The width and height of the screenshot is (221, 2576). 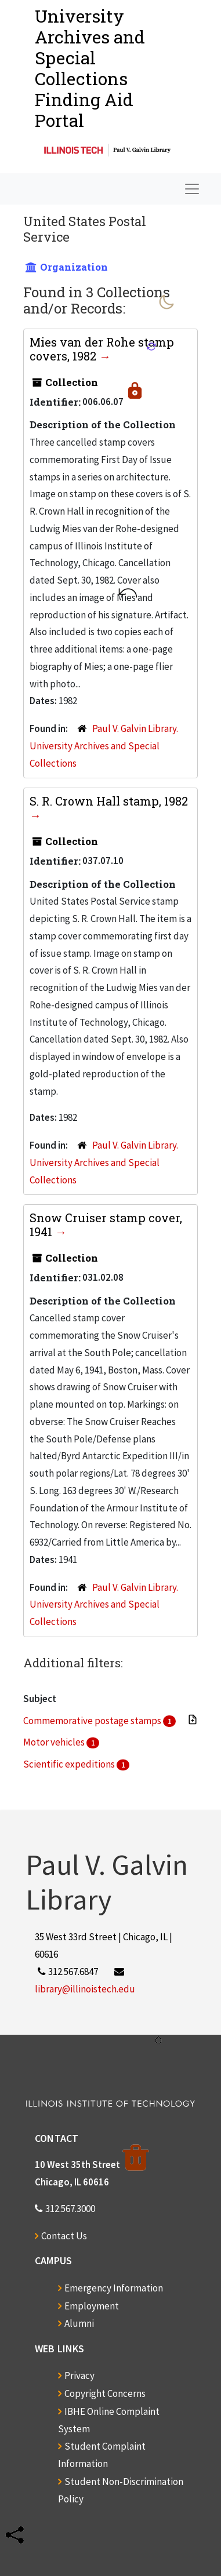 I want to click on undo previous action, so click(x=128, y=592).